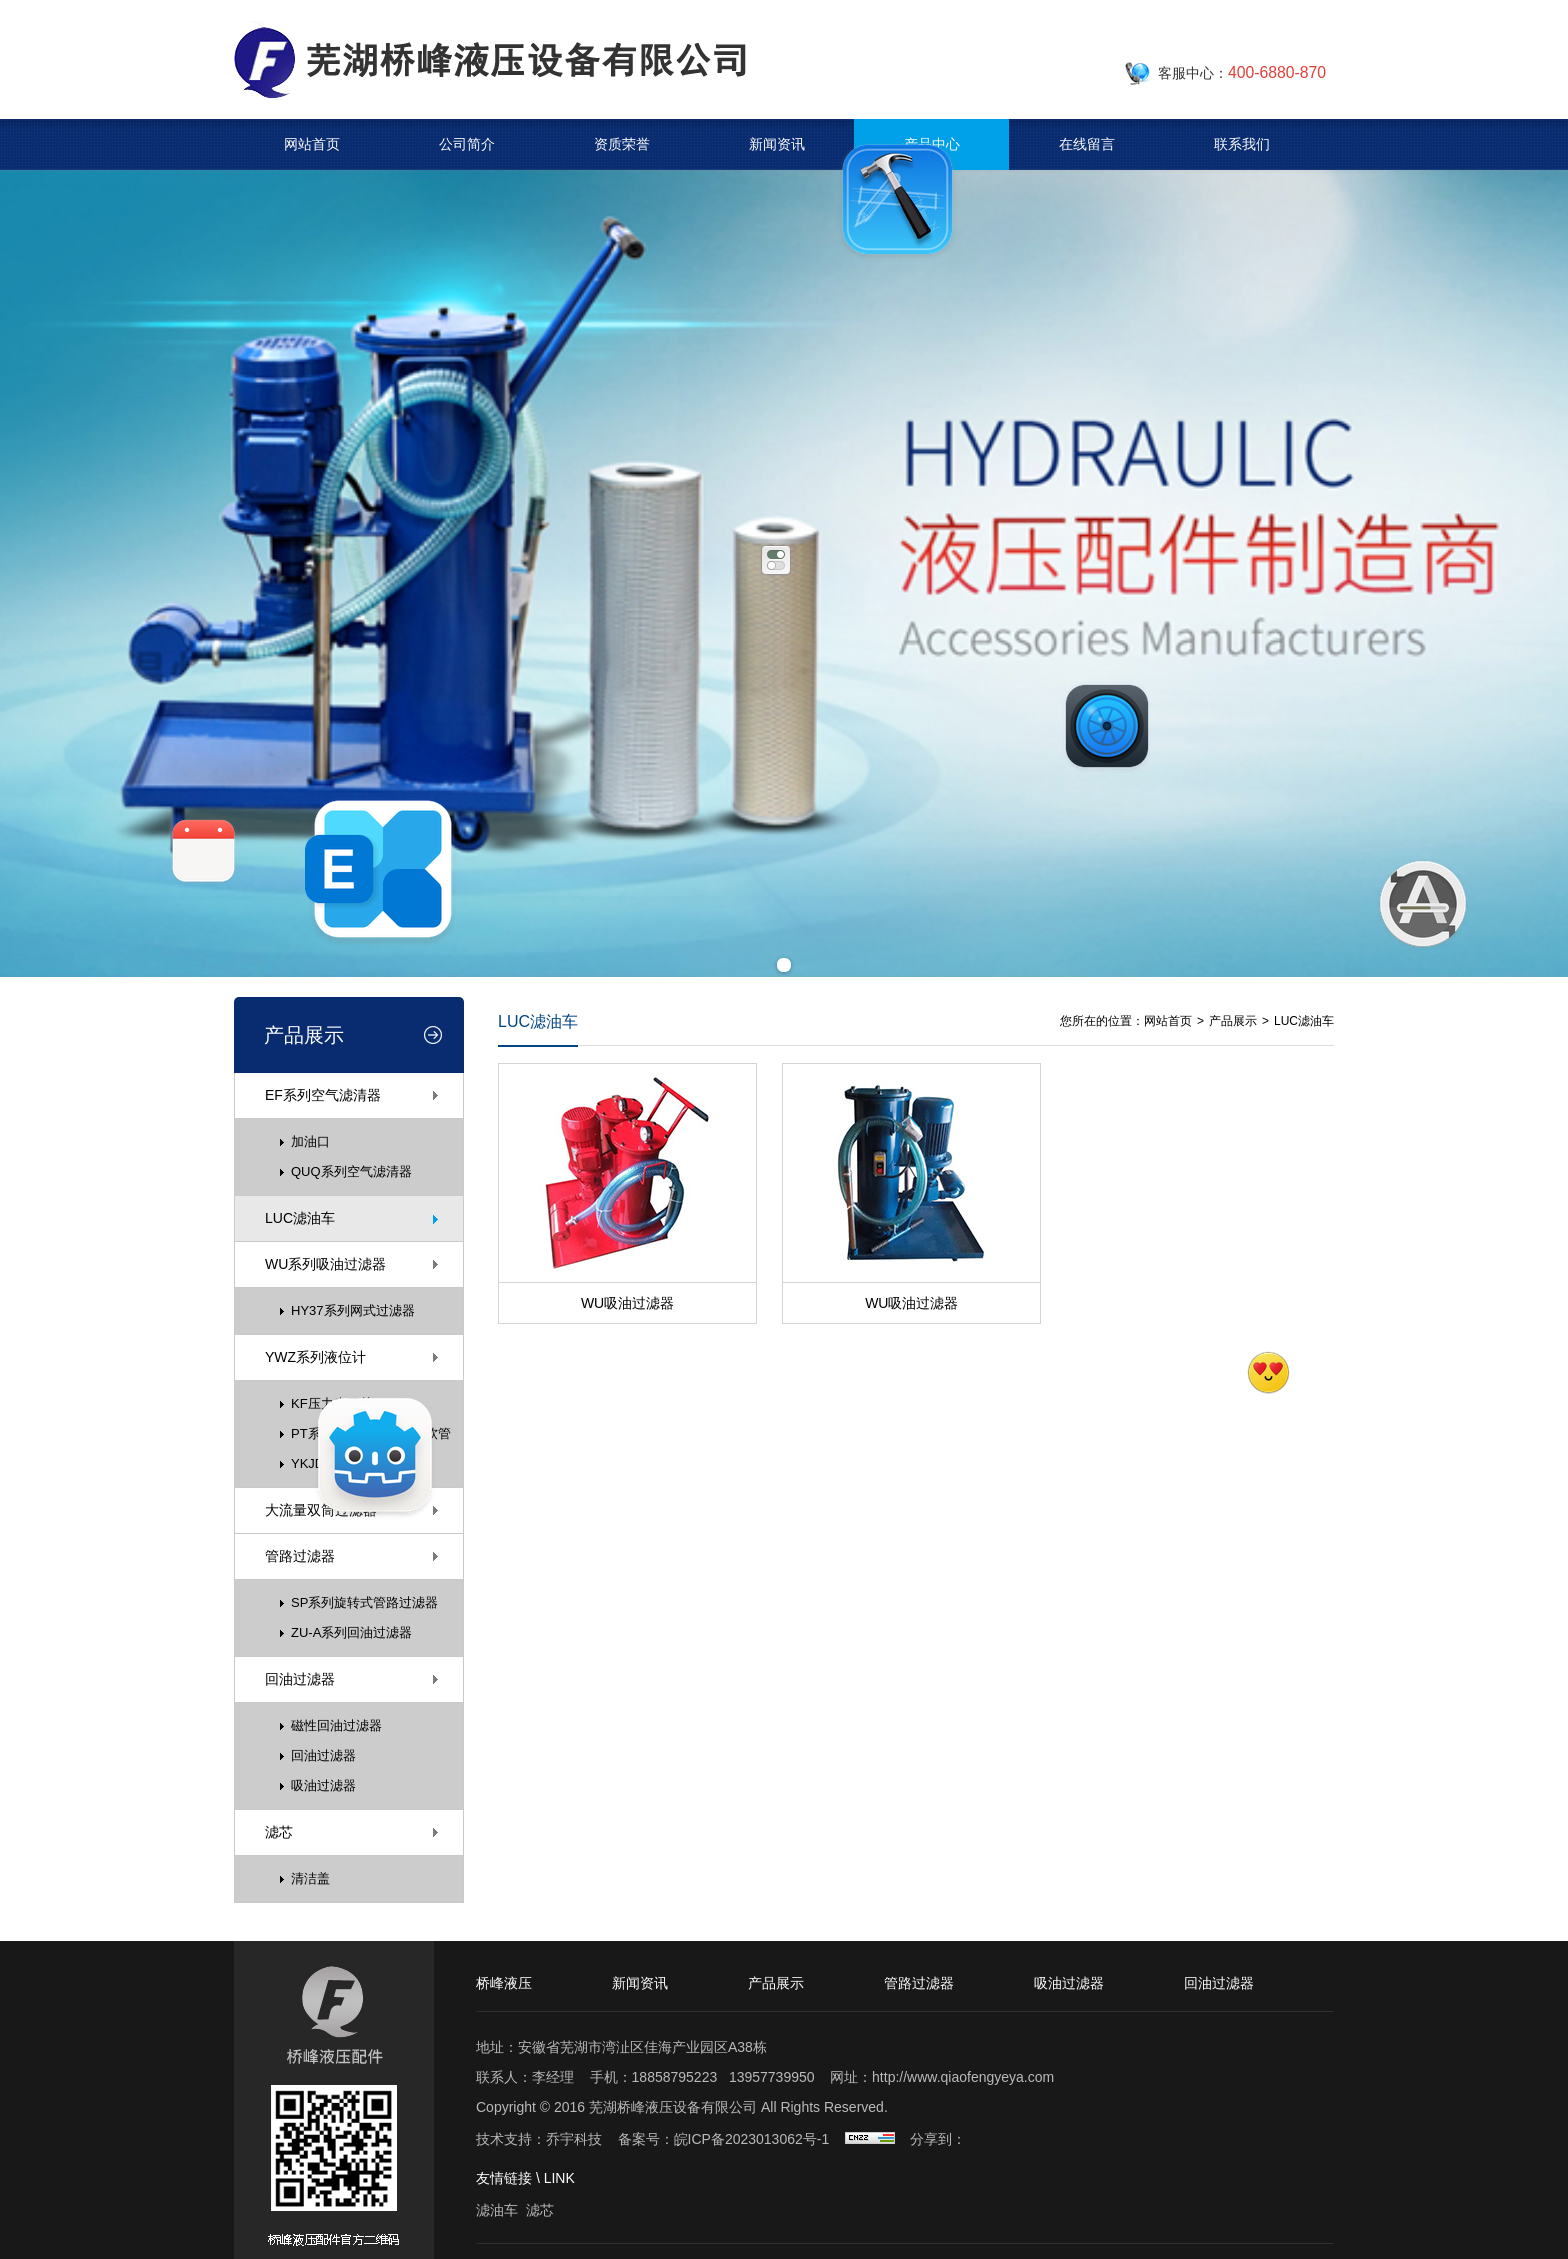  I want to click on open the Socialize app, so click(1268, 1372).